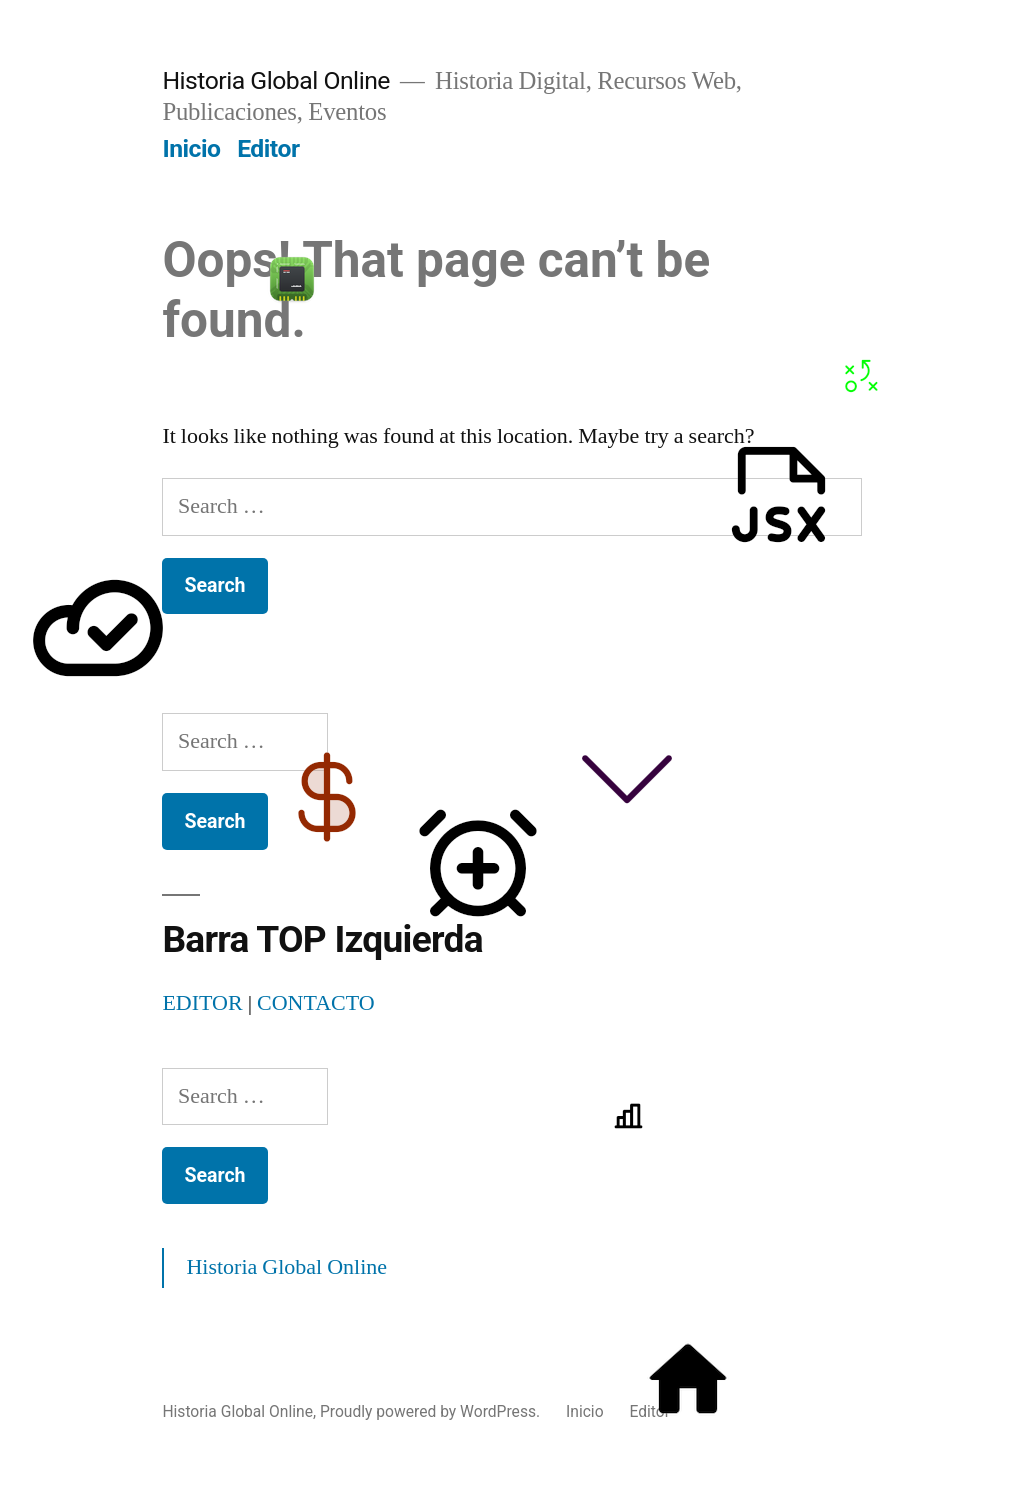 The height and width of the screenshot is (1492, 1024). What do you see at coordinates (628, 1116) in the screenshot?
I see `view analytics or statistics` at bounding box center [628, 1116].